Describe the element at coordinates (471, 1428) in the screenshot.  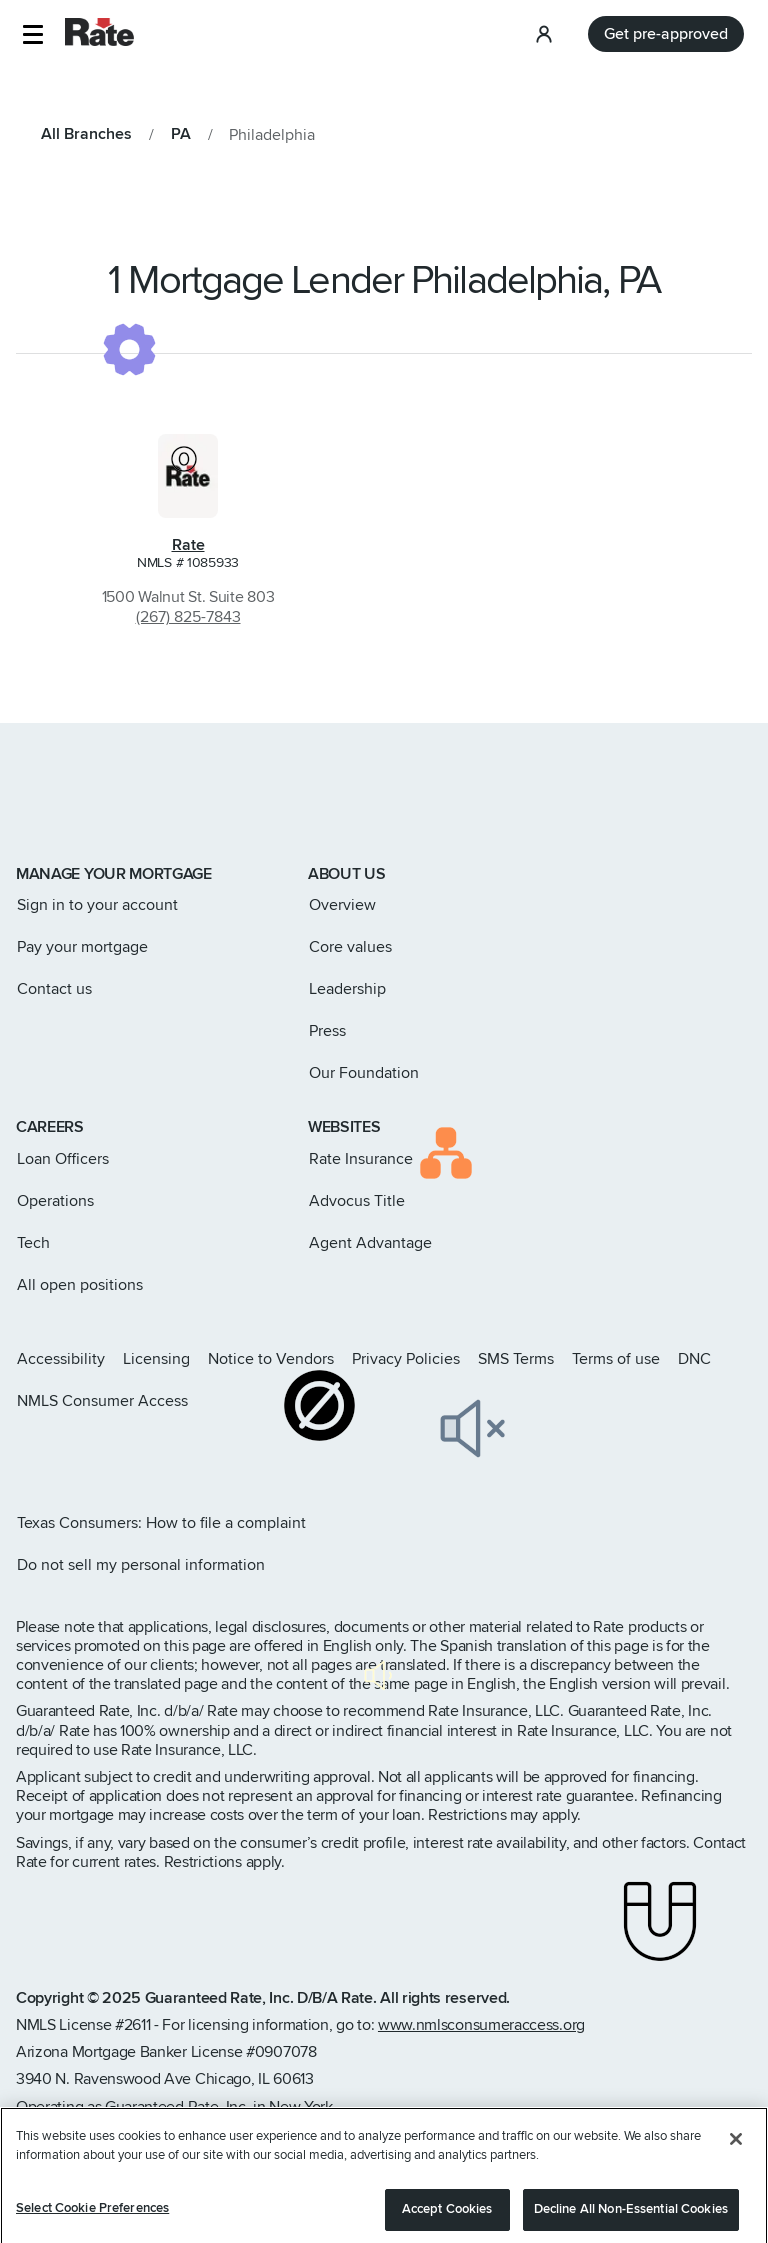
I see `mute audio or sound` at that location.